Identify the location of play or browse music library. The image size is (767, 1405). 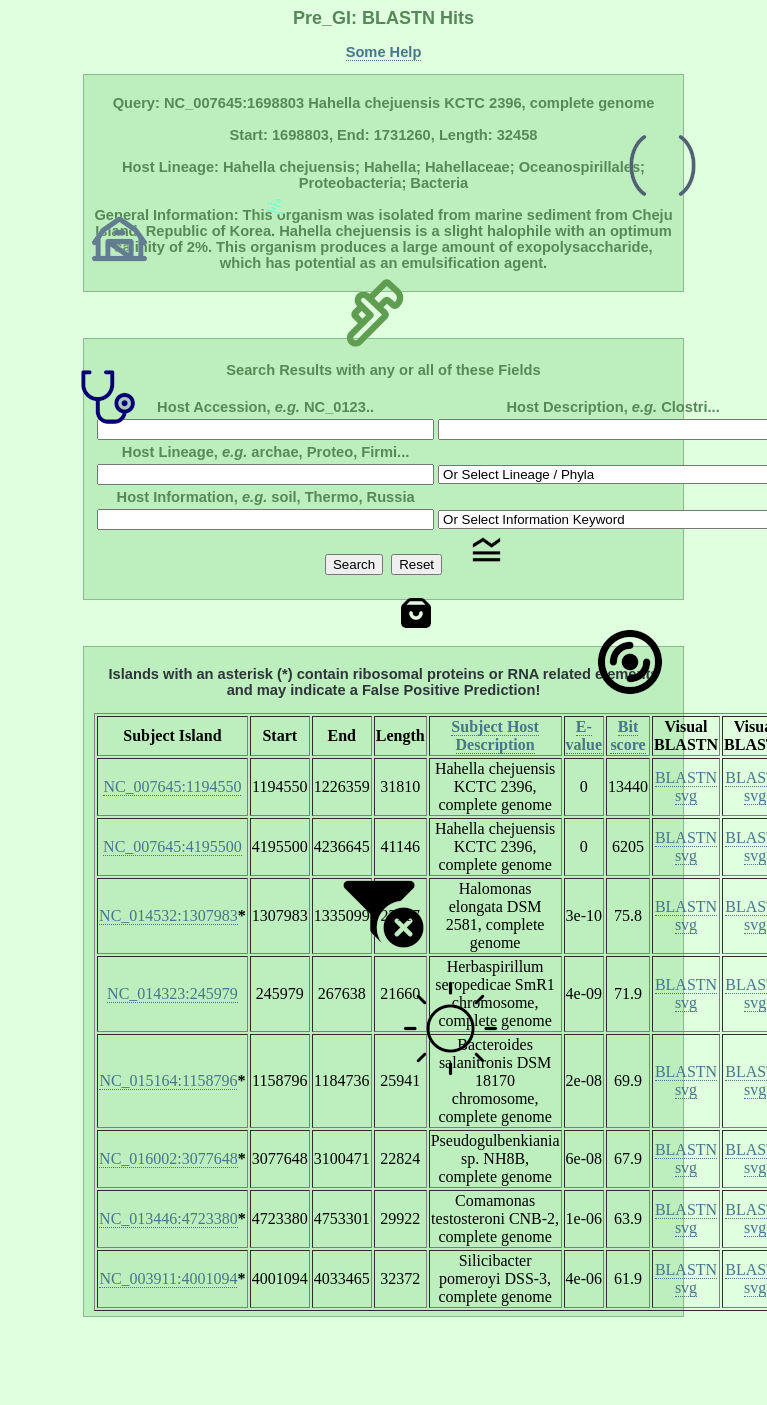
(630, 662).